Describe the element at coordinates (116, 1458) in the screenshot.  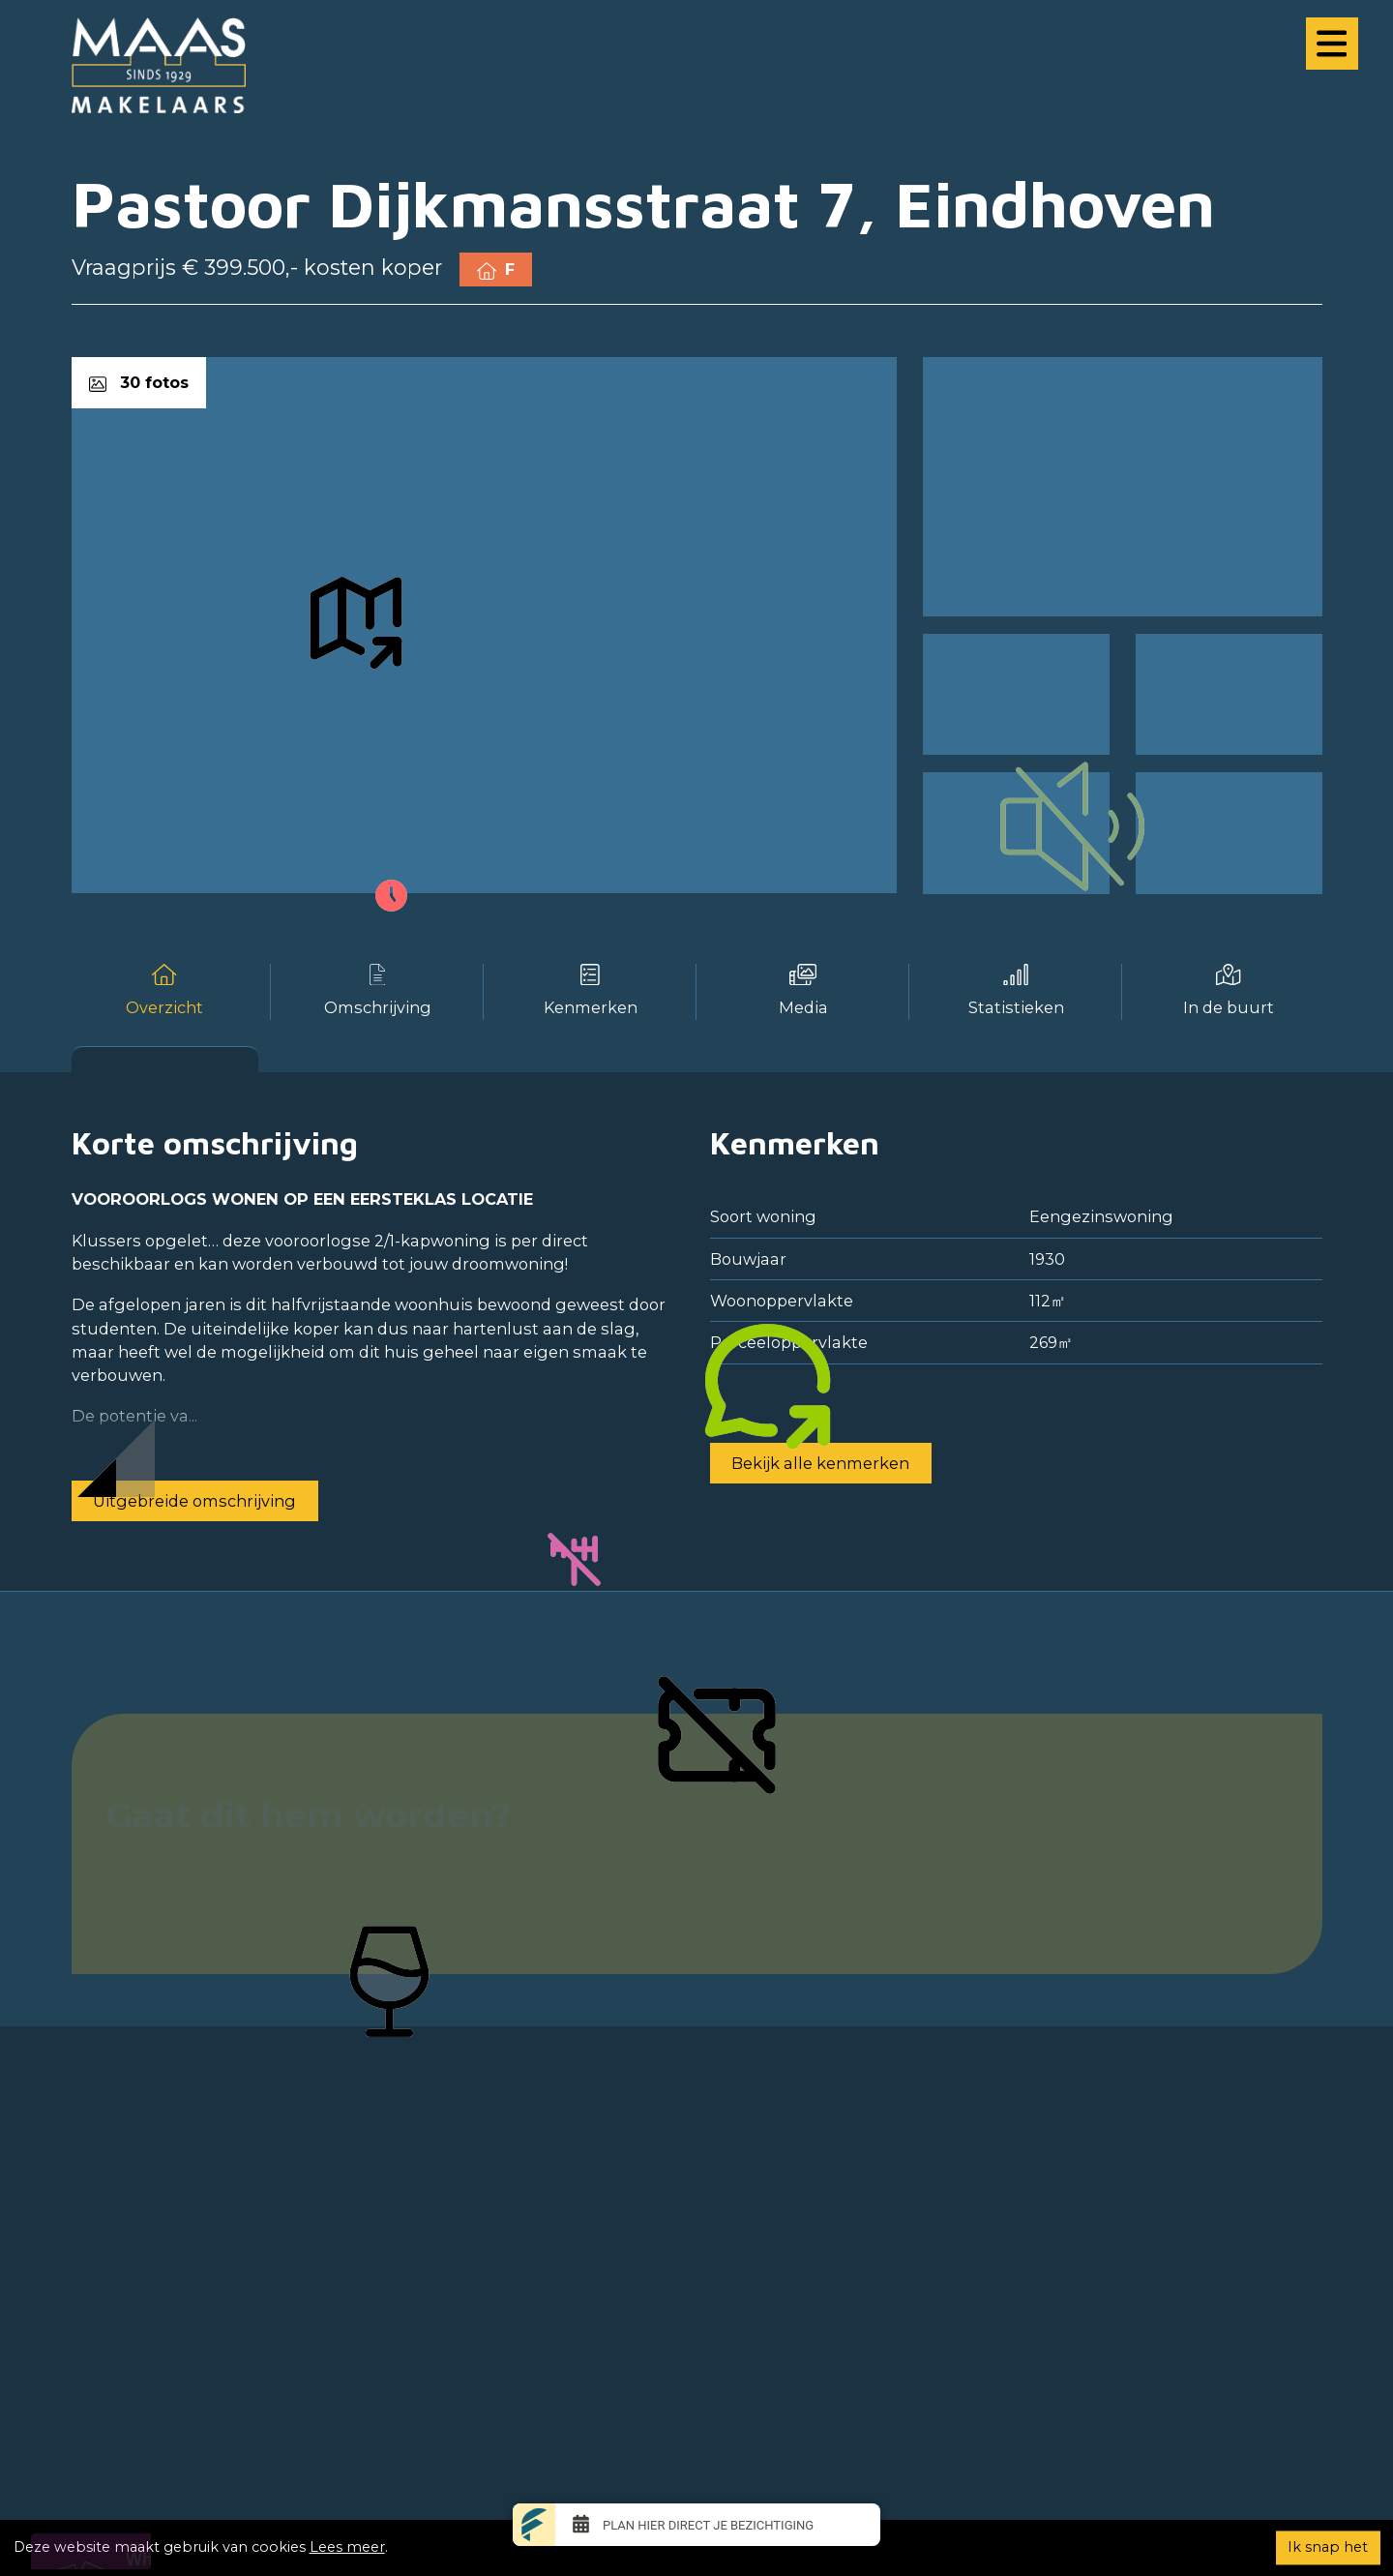
I see `indicates weak cellular signal strength` at that location.